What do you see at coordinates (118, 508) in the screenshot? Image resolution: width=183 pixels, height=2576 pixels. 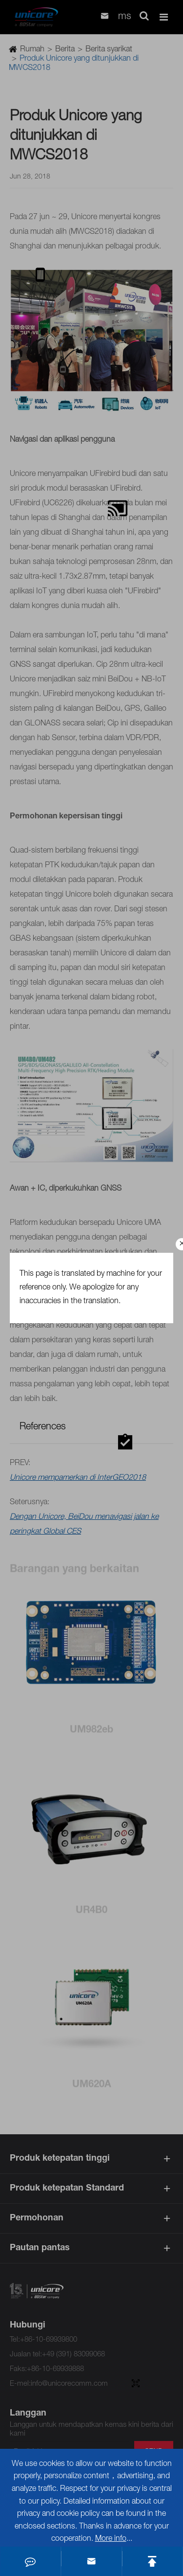 I see `indicates active connection to a casting device` at bounding box center [118, 508].